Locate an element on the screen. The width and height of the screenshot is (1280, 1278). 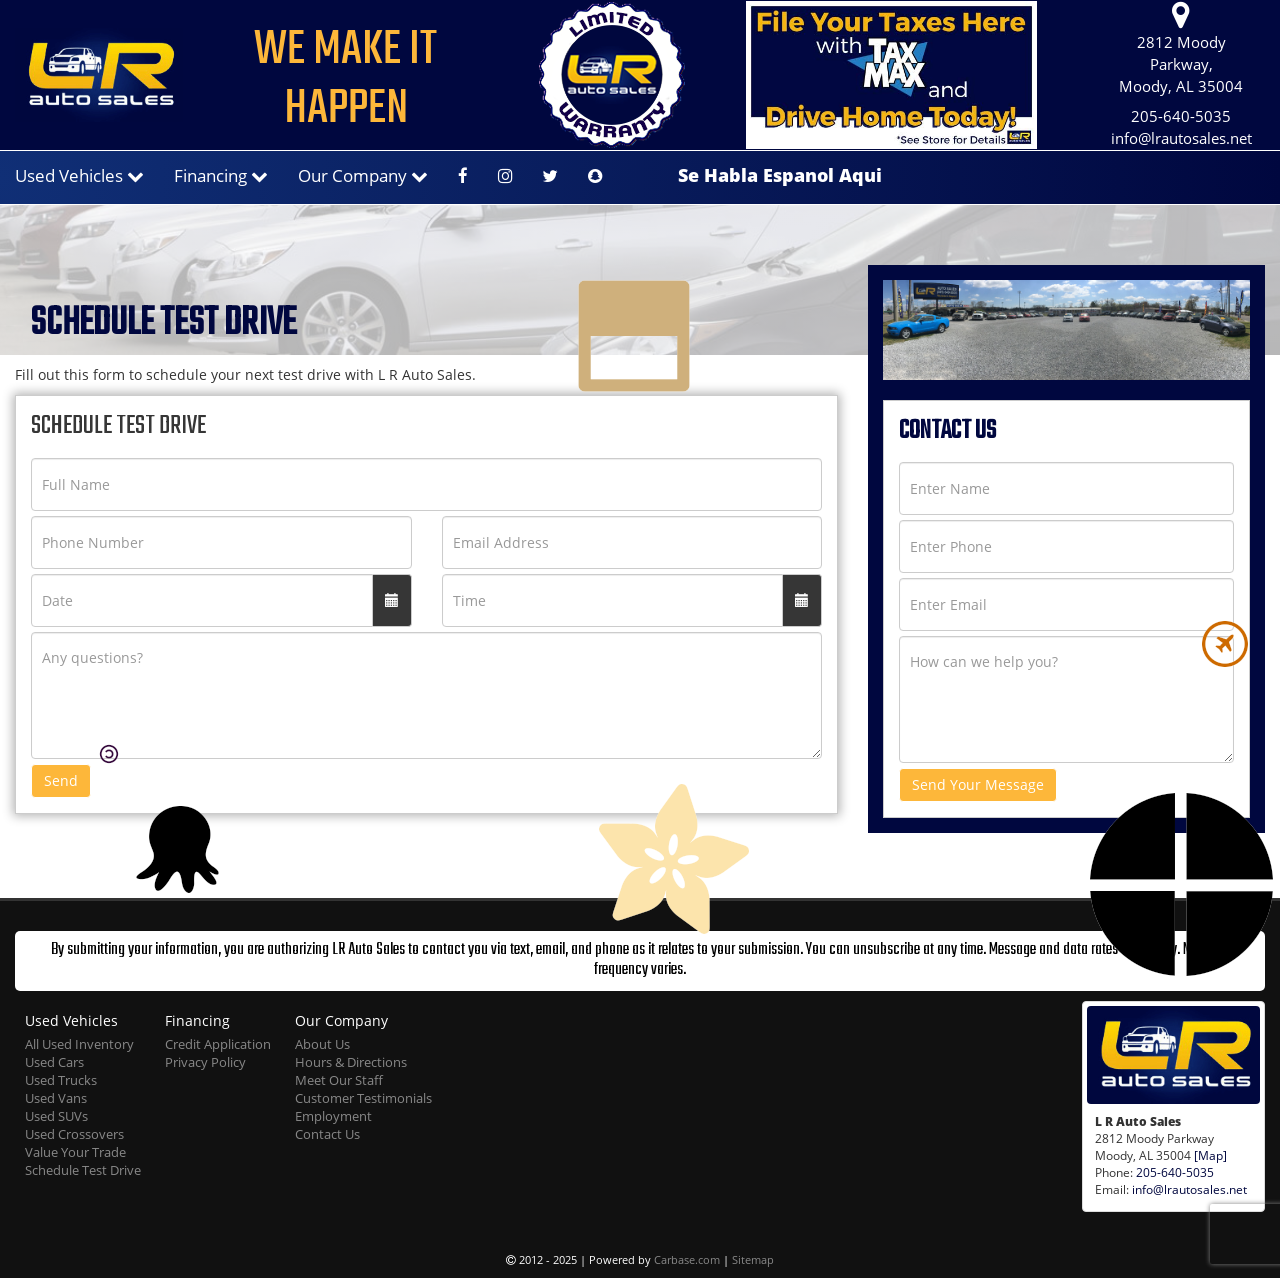
Octopus Deploy logo is located at coordinates (177, 849).